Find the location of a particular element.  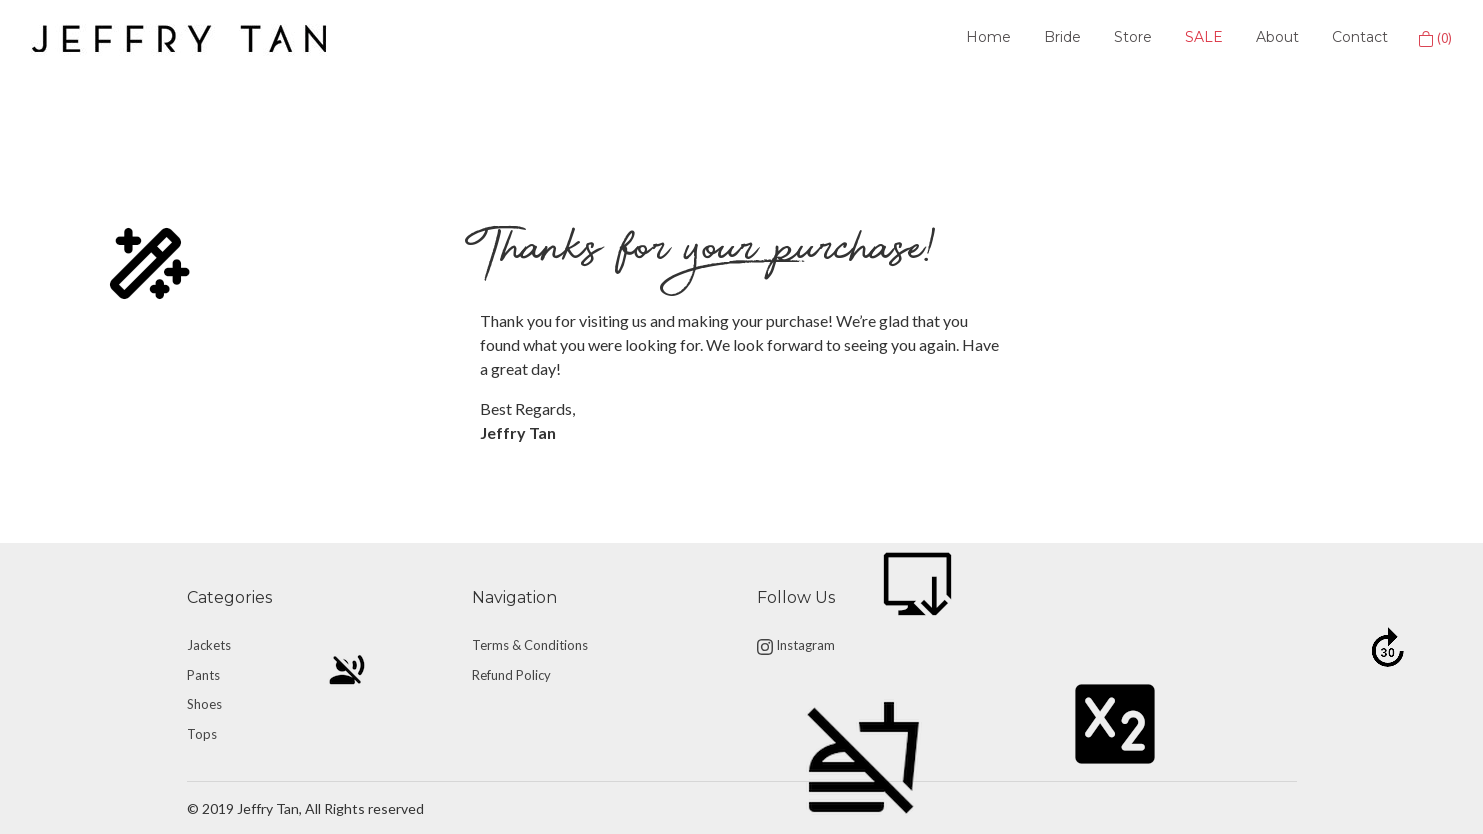

skip forward 30 seconds in media playback is located at coordinates (1388, 649).